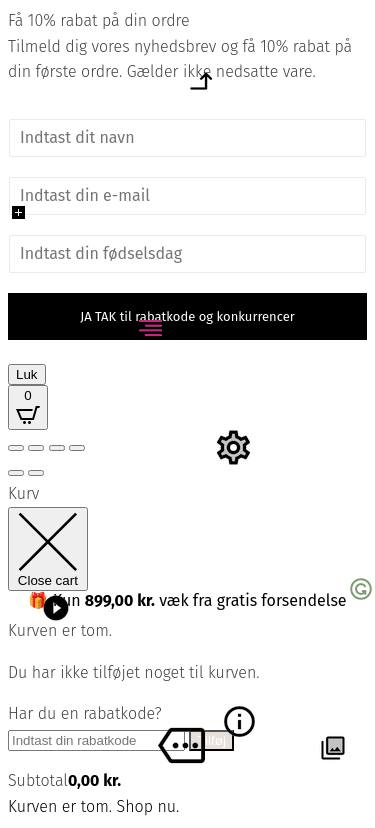  What do you see at coordinates (333, 748) in the screenshot?
I see `view photo collections or albums` at bounding box center [333, 748].